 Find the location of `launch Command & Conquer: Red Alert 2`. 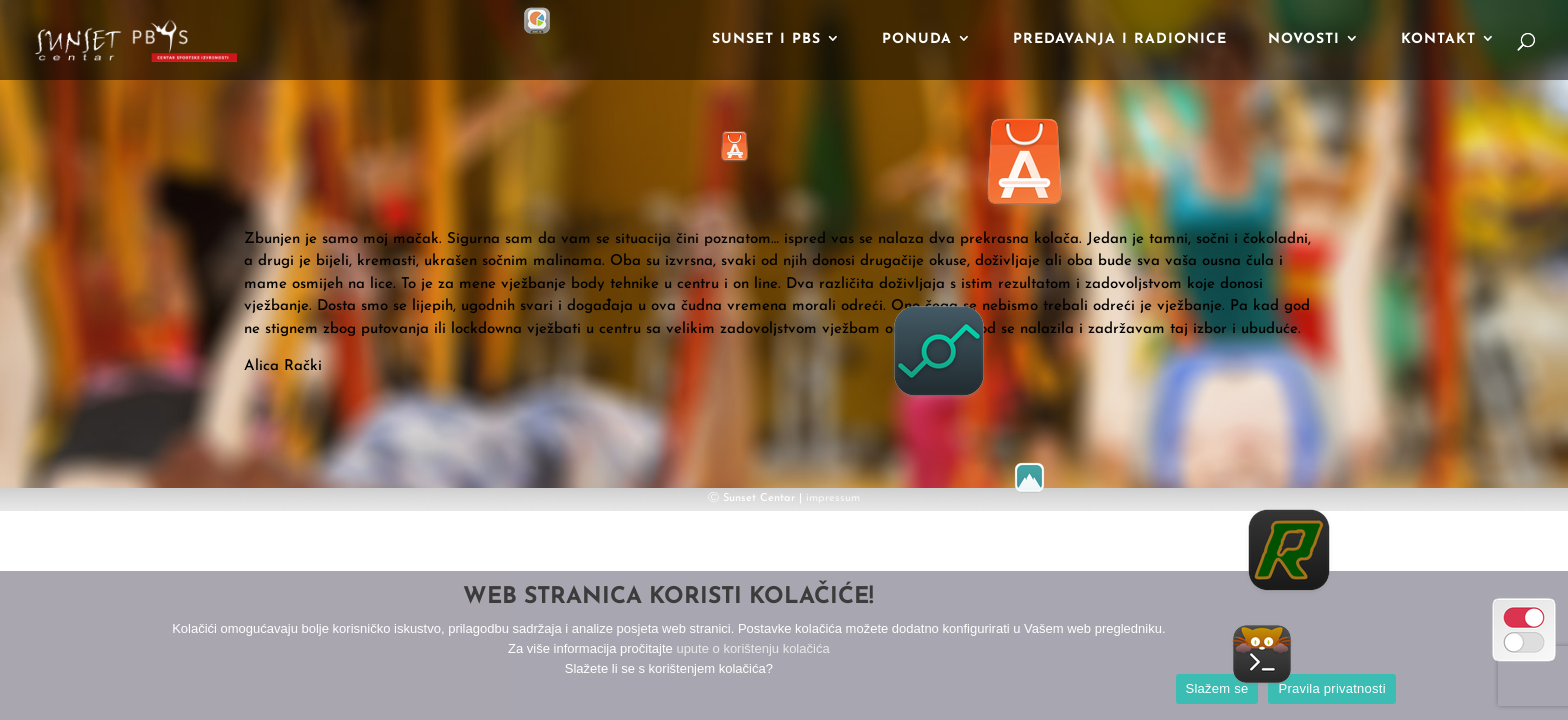

launch Command & Conquer: Red Alert 2 is located at coordinates (1289, 550).